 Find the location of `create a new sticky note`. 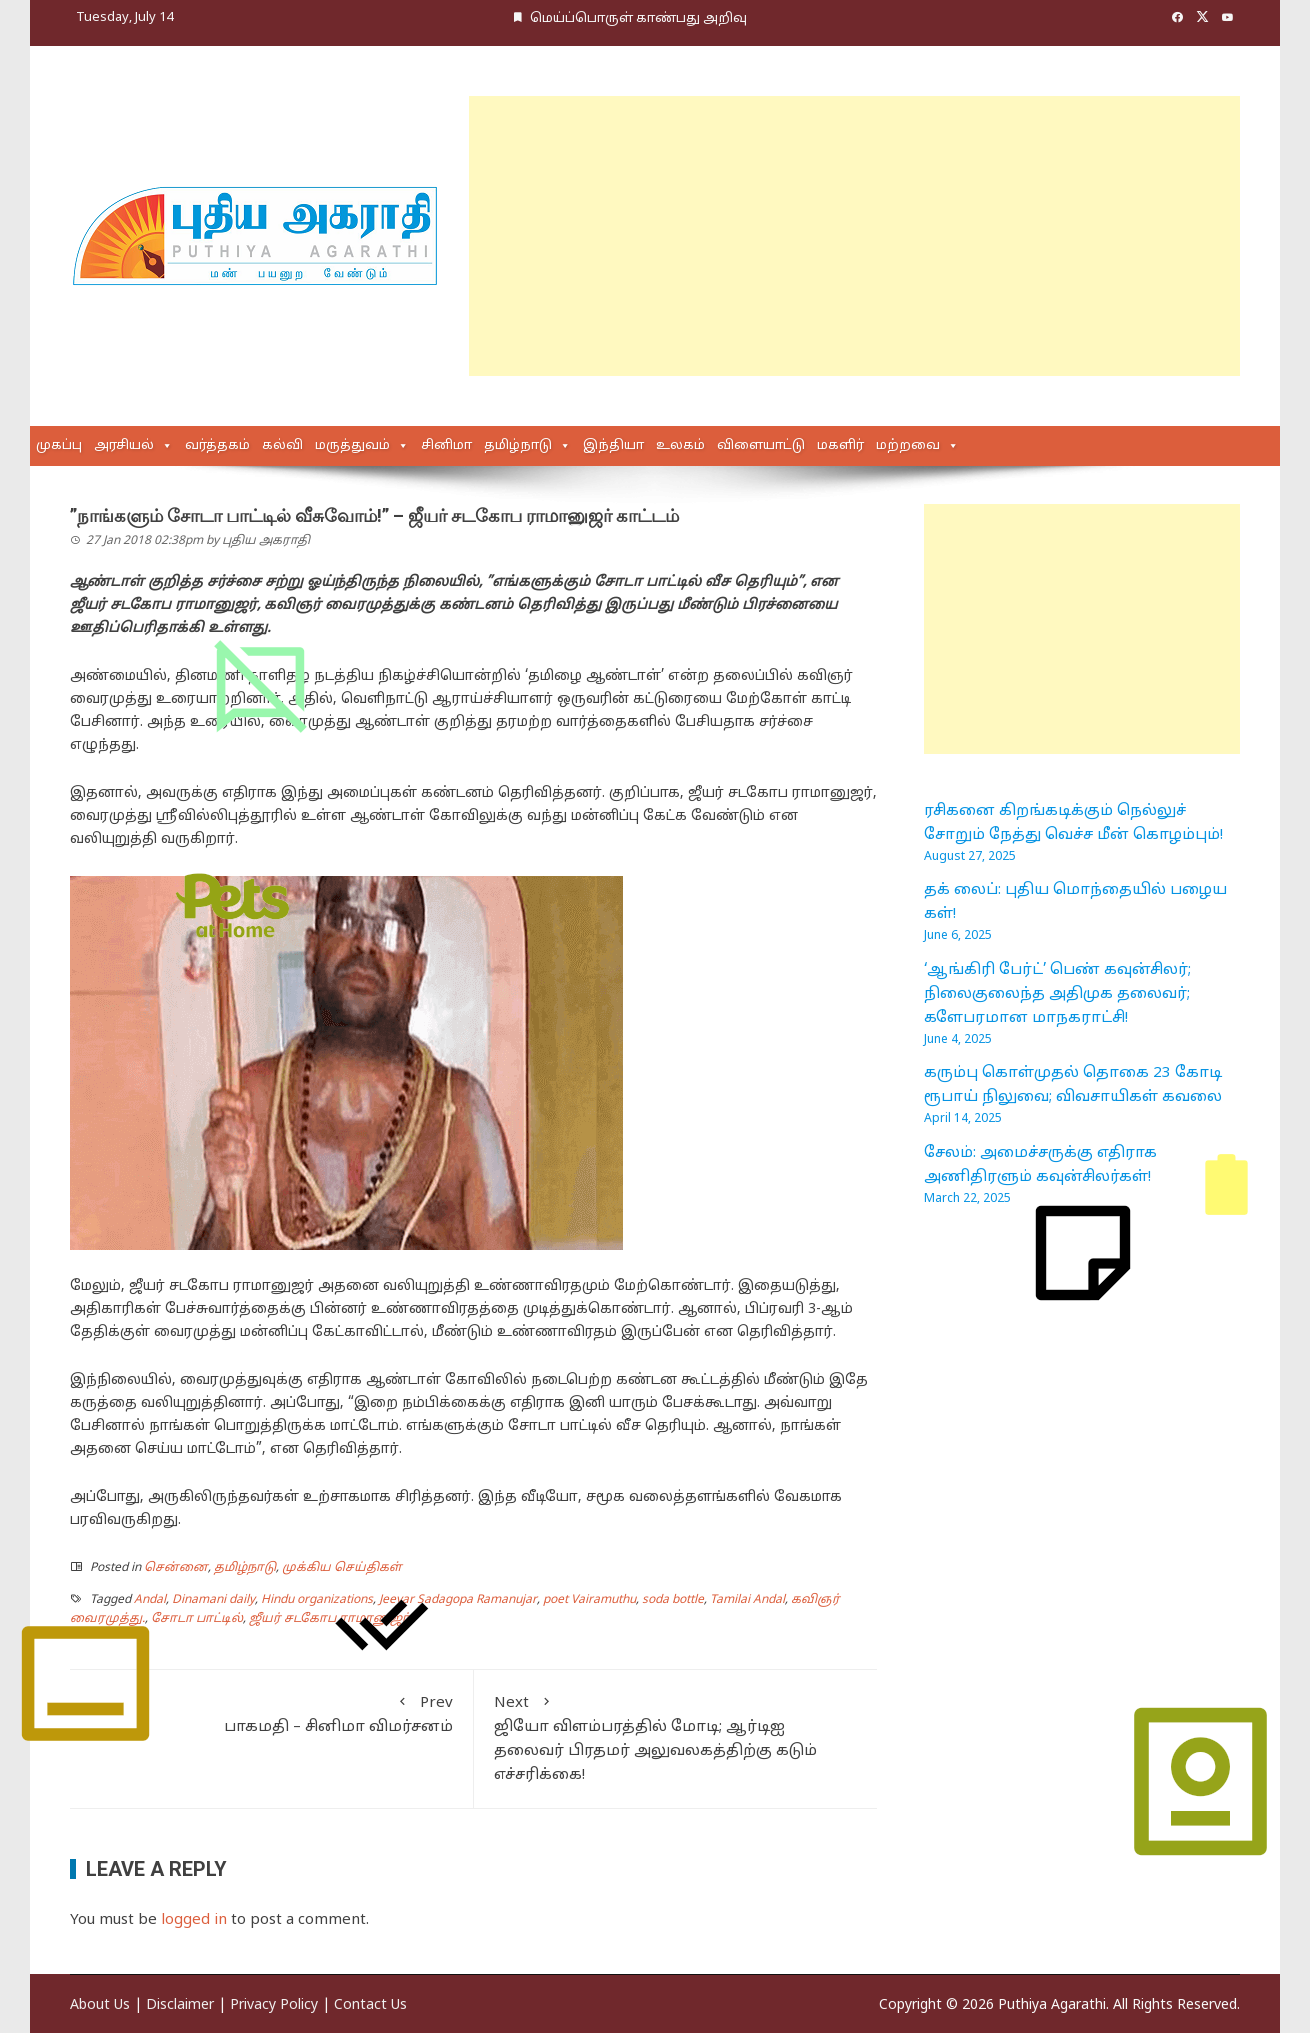

create a new sticky note is located at coordinates (1083, 1253).